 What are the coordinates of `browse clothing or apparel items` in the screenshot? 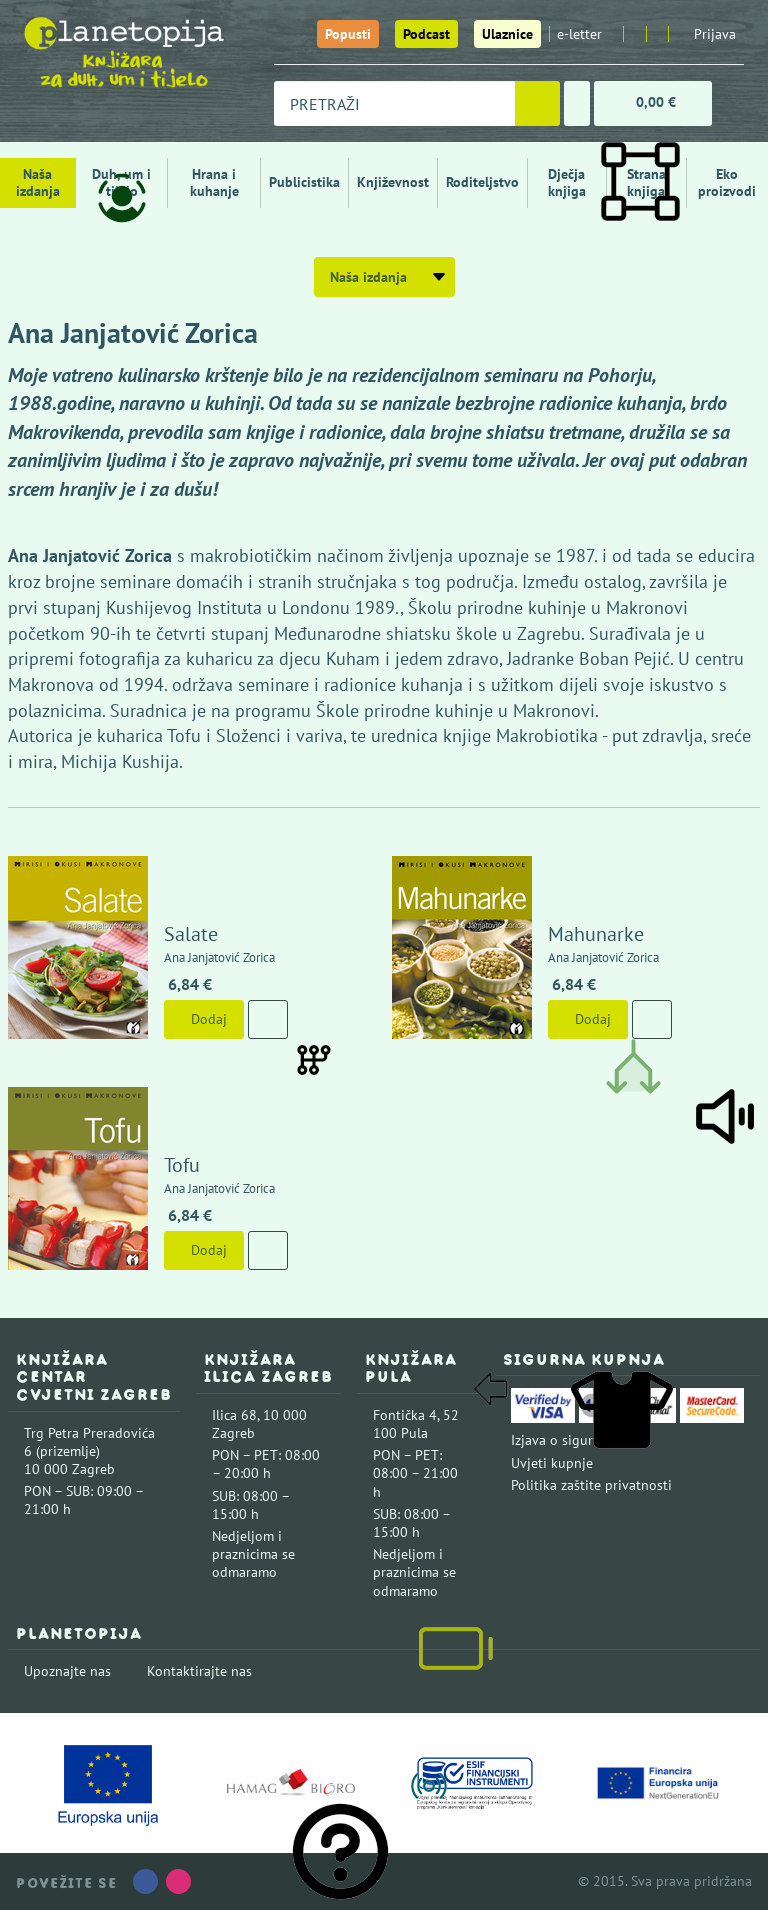 It's located at (622, 1410).